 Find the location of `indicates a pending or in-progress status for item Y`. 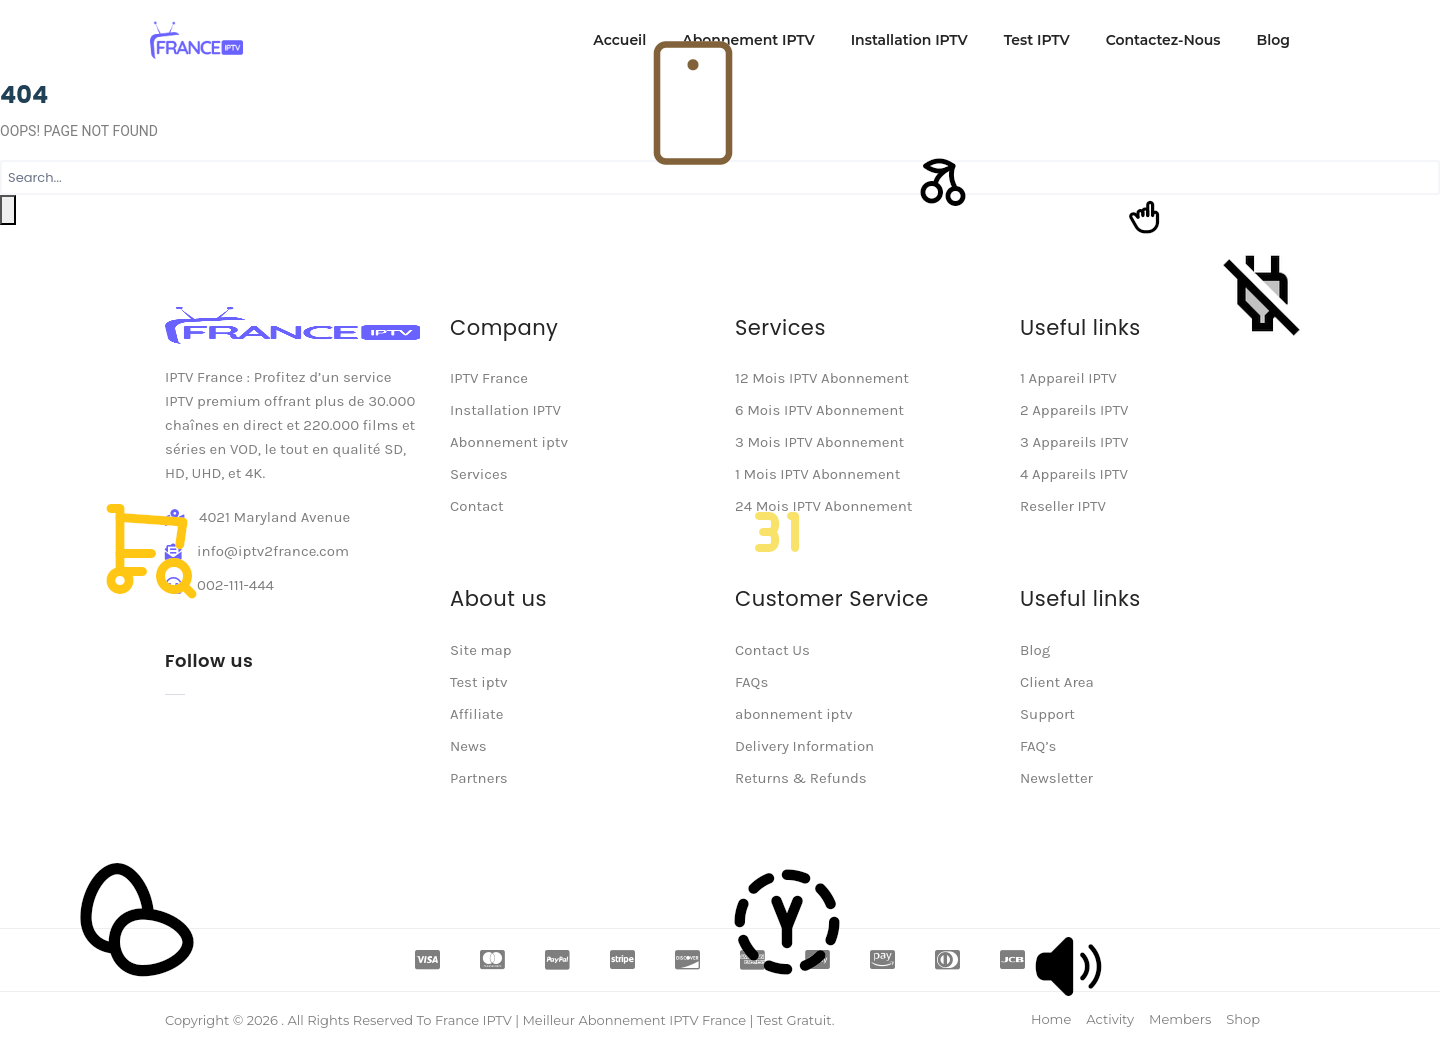

indicates a pending or in-progress status for item Y is located at coordinates (787, 922).